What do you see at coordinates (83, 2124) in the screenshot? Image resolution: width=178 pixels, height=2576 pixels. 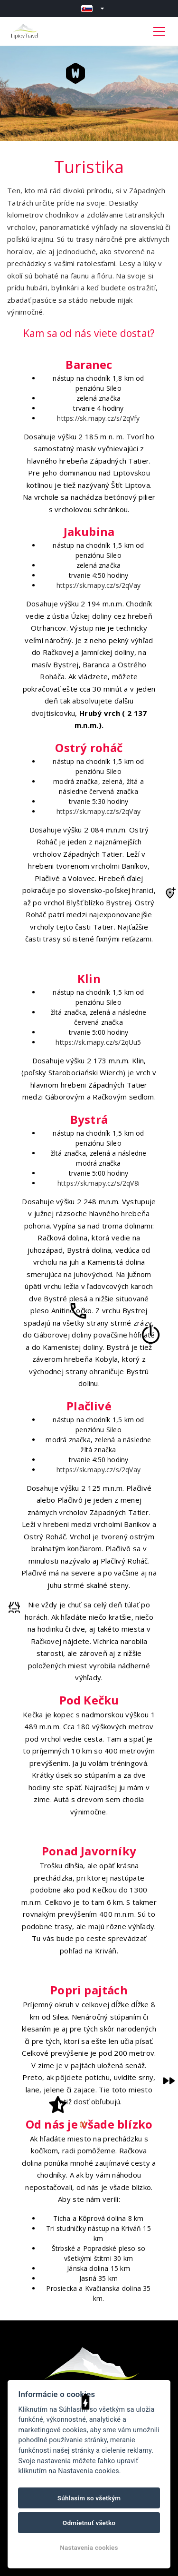 I see `distribute objects evenly with equal horizontal spacing` at bounding box center [83, 2124].